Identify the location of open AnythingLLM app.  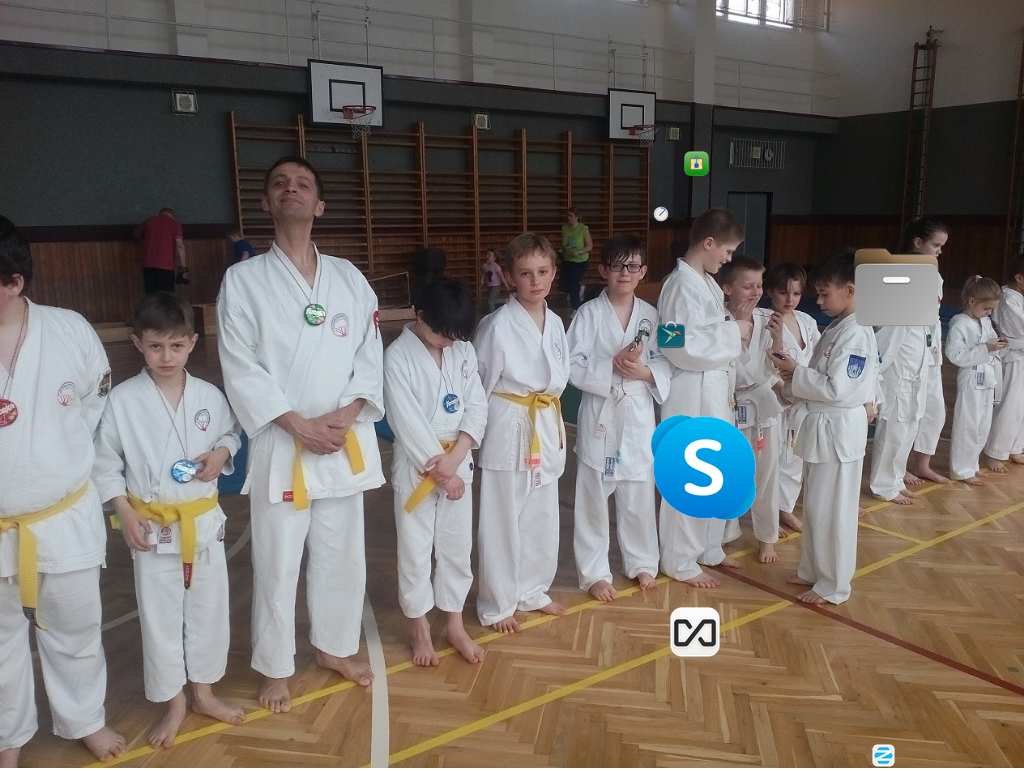
(695, 632).